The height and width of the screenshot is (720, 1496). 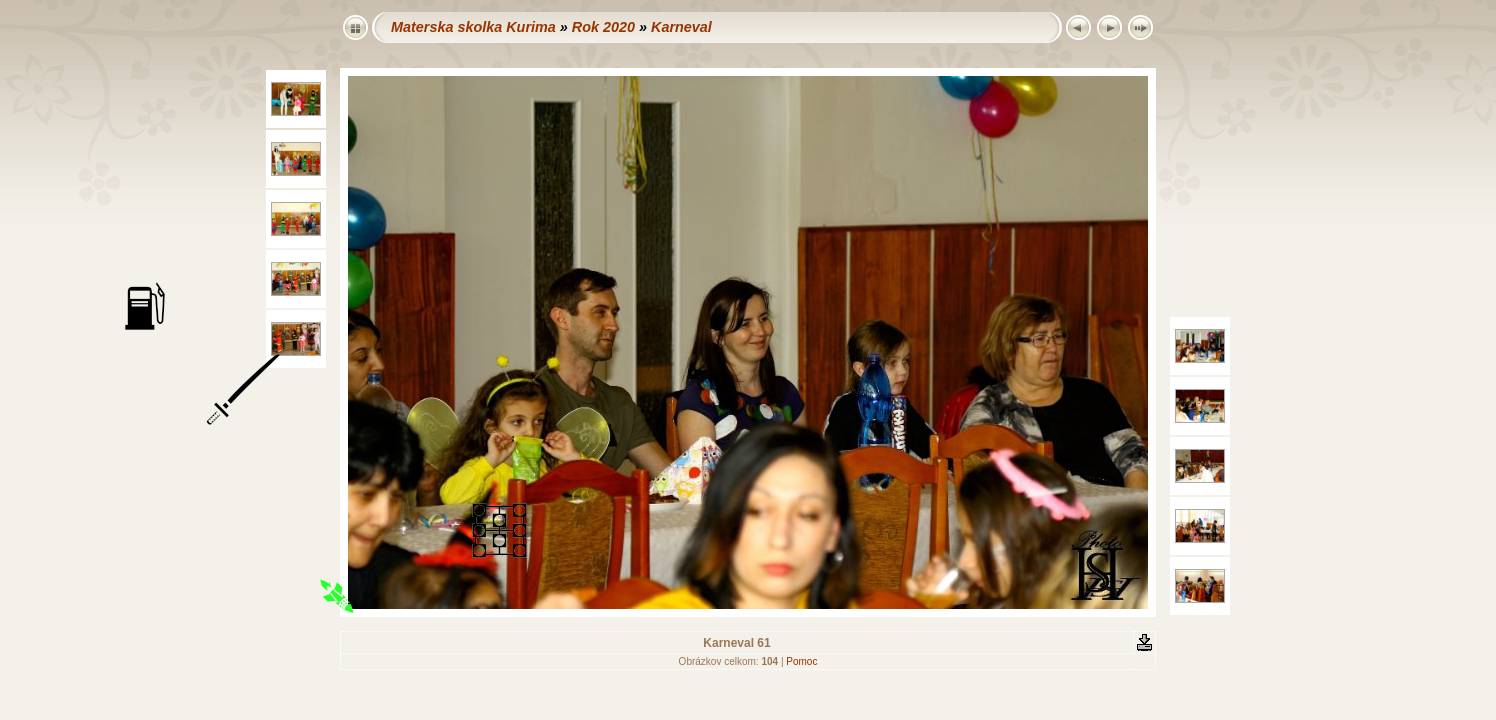 I want to click on launch or deploy an application, so click(x=337, y=596).